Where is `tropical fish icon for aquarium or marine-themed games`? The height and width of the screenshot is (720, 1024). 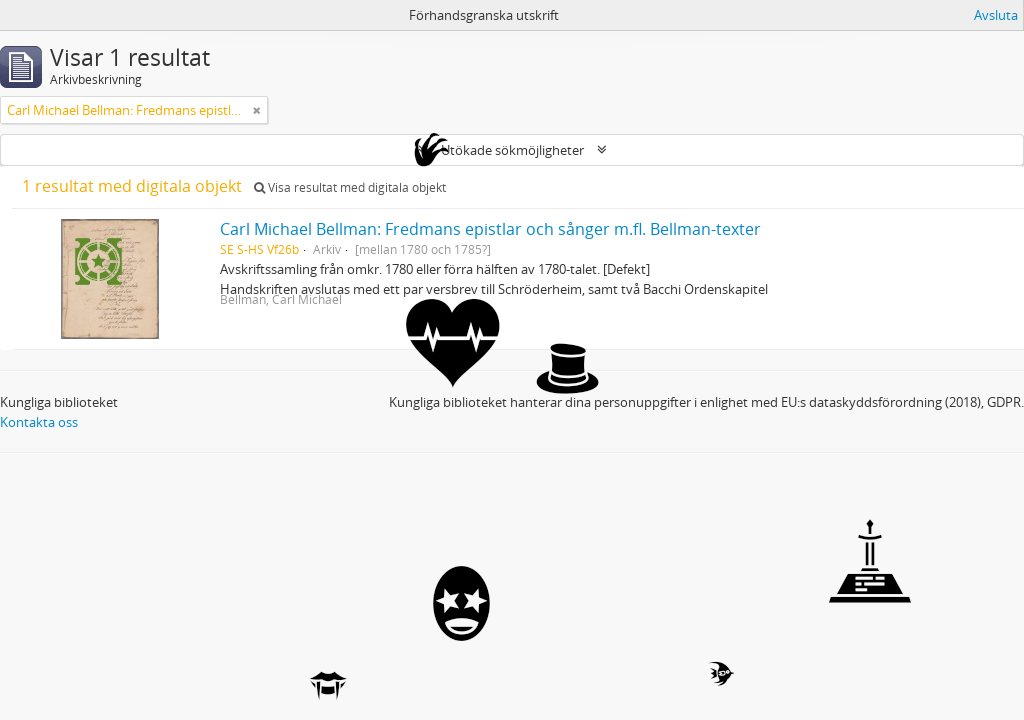
tropical fish icon for aquarium or marine-themed games is located at coordinates (721, 673).